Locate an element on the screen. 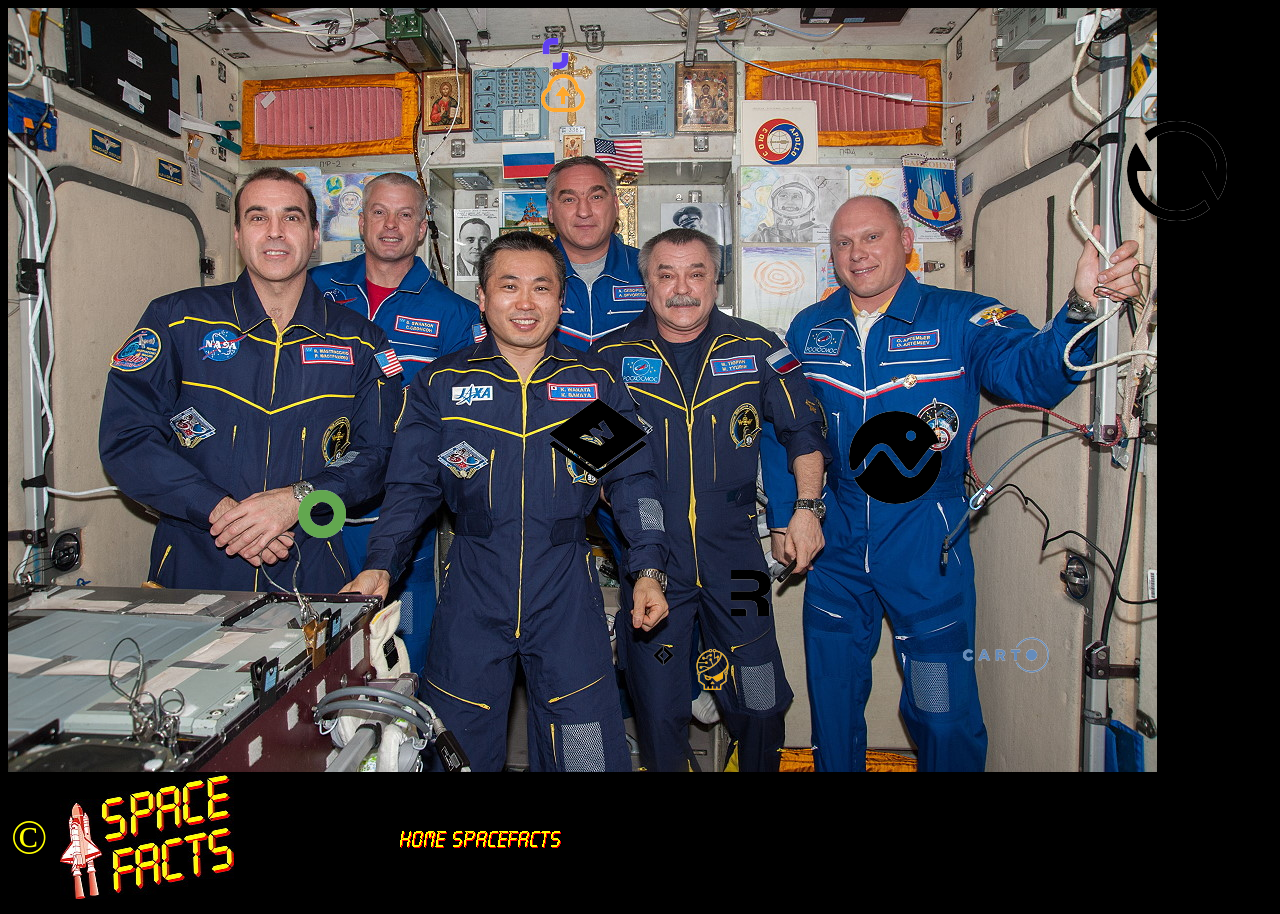  shutterstock logo is located at coordinates (555, 53).